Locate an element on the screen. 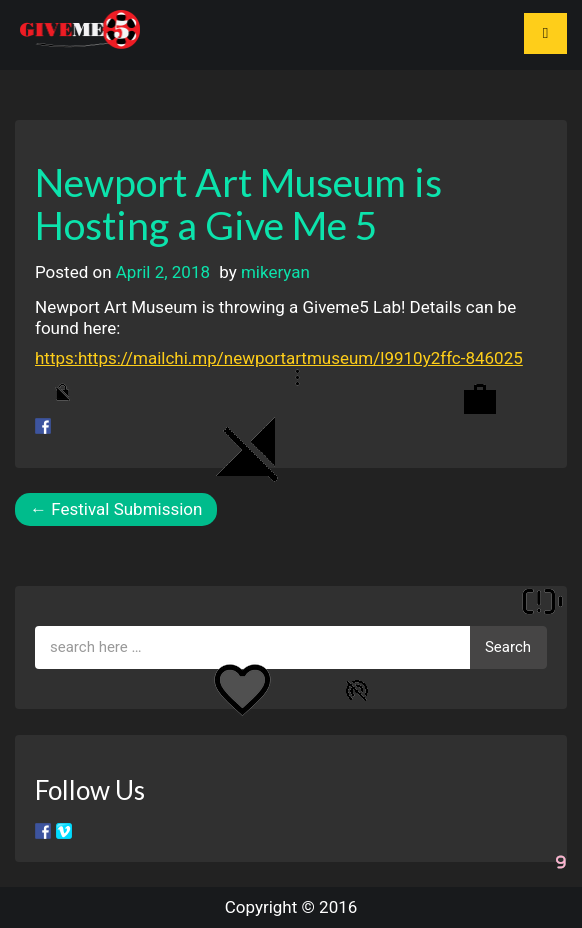 This screenshot has width=582, height=928. indicates no cellular signal or network connection is located at coordinates (248, 449).